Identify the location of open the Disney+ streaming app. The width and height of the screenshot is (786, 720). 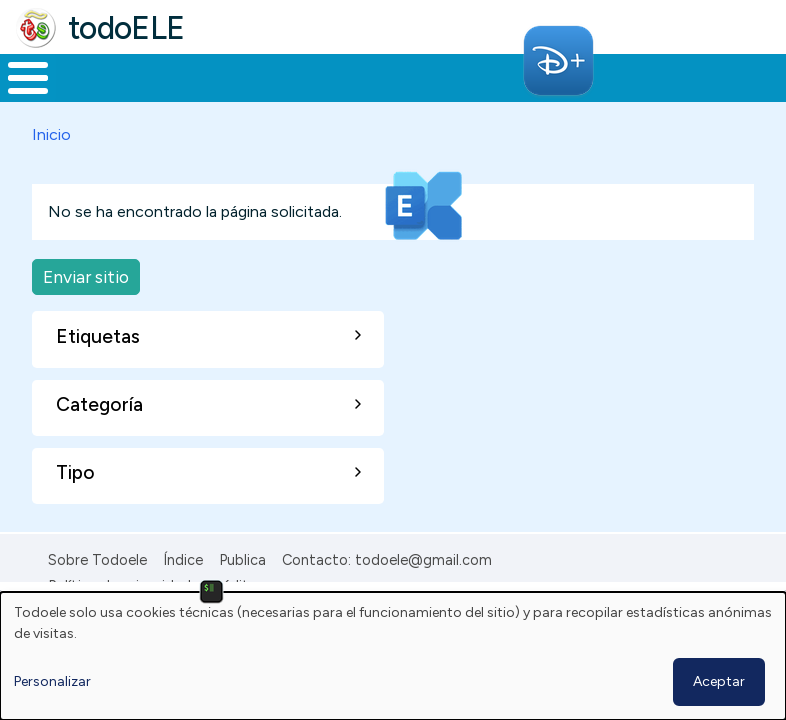
(558, 60).